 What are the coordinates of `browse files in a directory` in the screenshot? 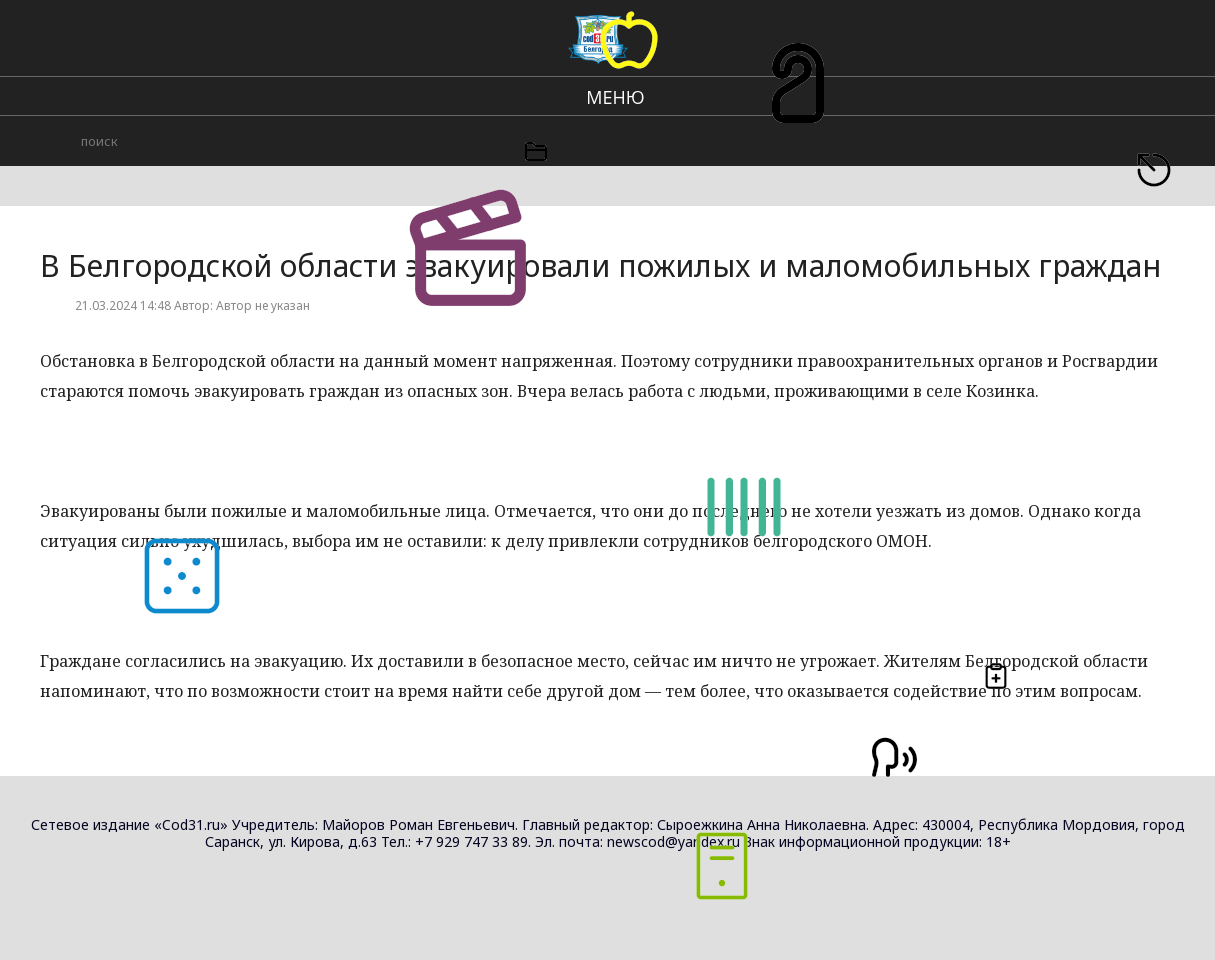 It's located at (536, 152).